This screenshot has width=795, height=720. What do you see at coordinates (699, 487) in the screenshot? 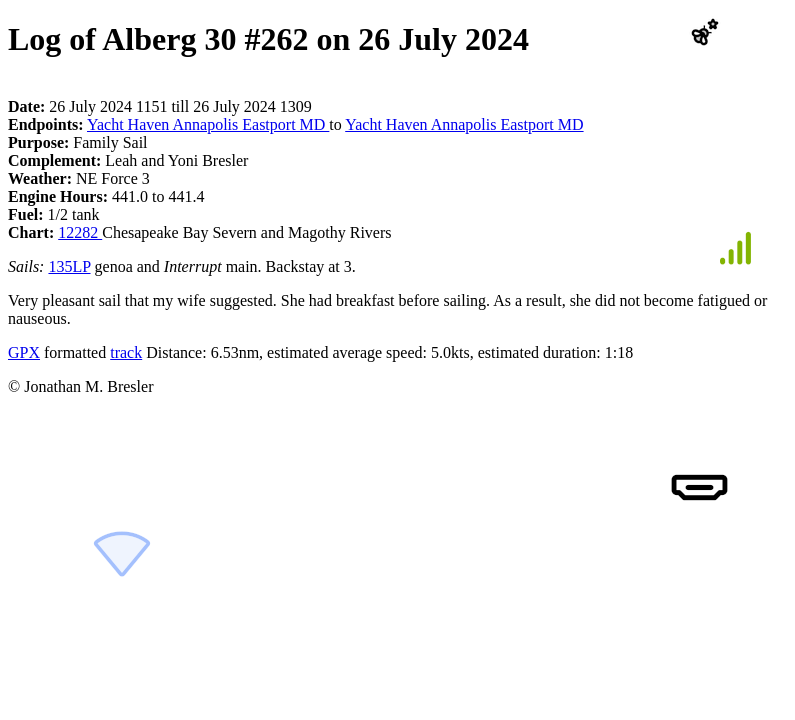
I see `hdmi port connection status` at bounding box center [699, 487].